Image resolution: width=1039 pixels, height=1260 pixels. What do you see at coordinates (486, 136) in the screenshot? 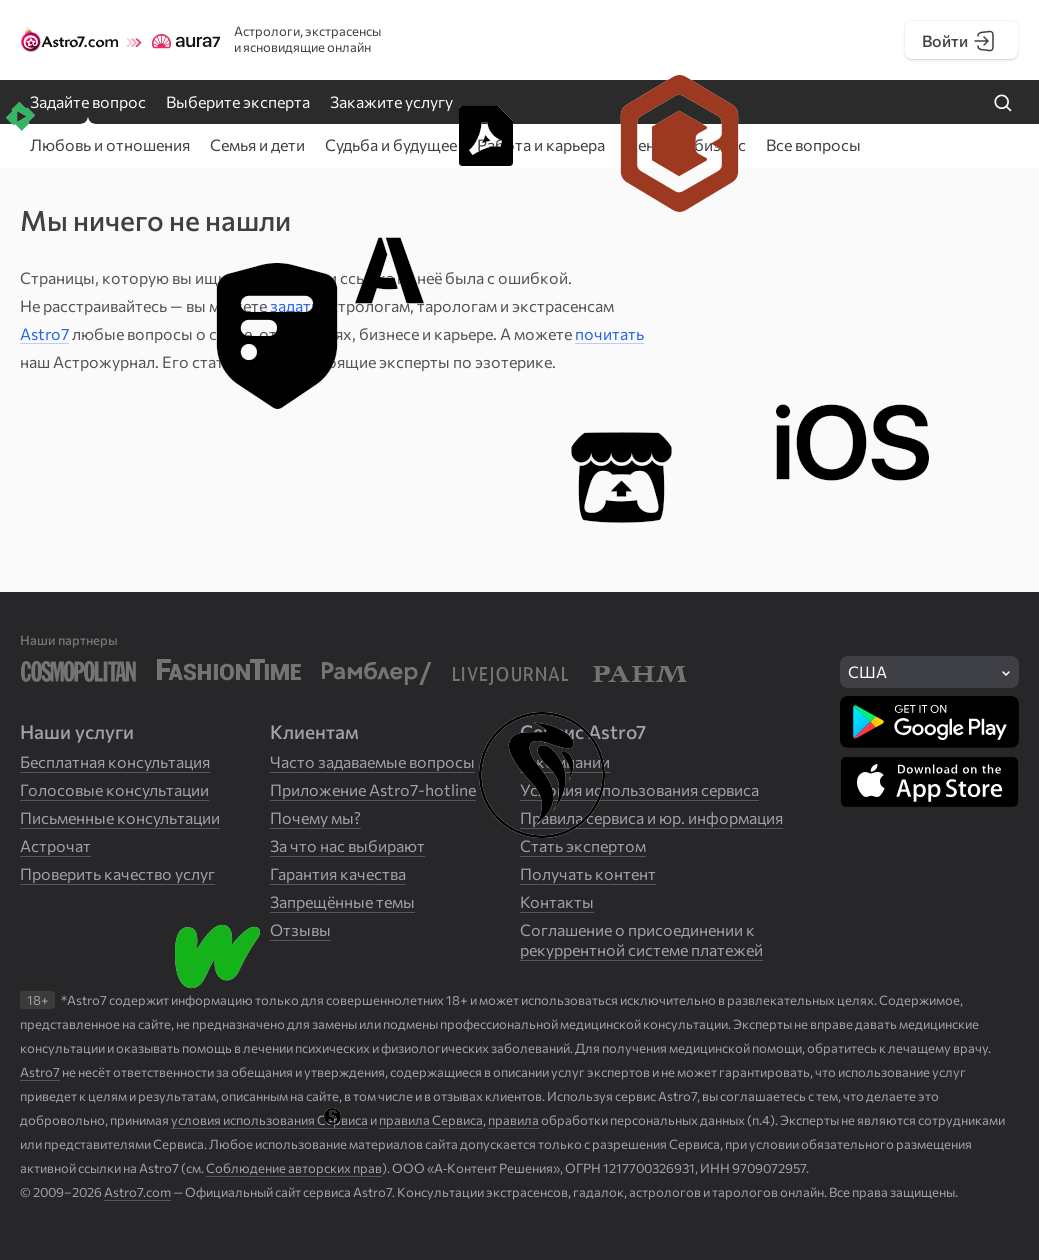
I see `open a PDF document` at bounding box center [486, 136].